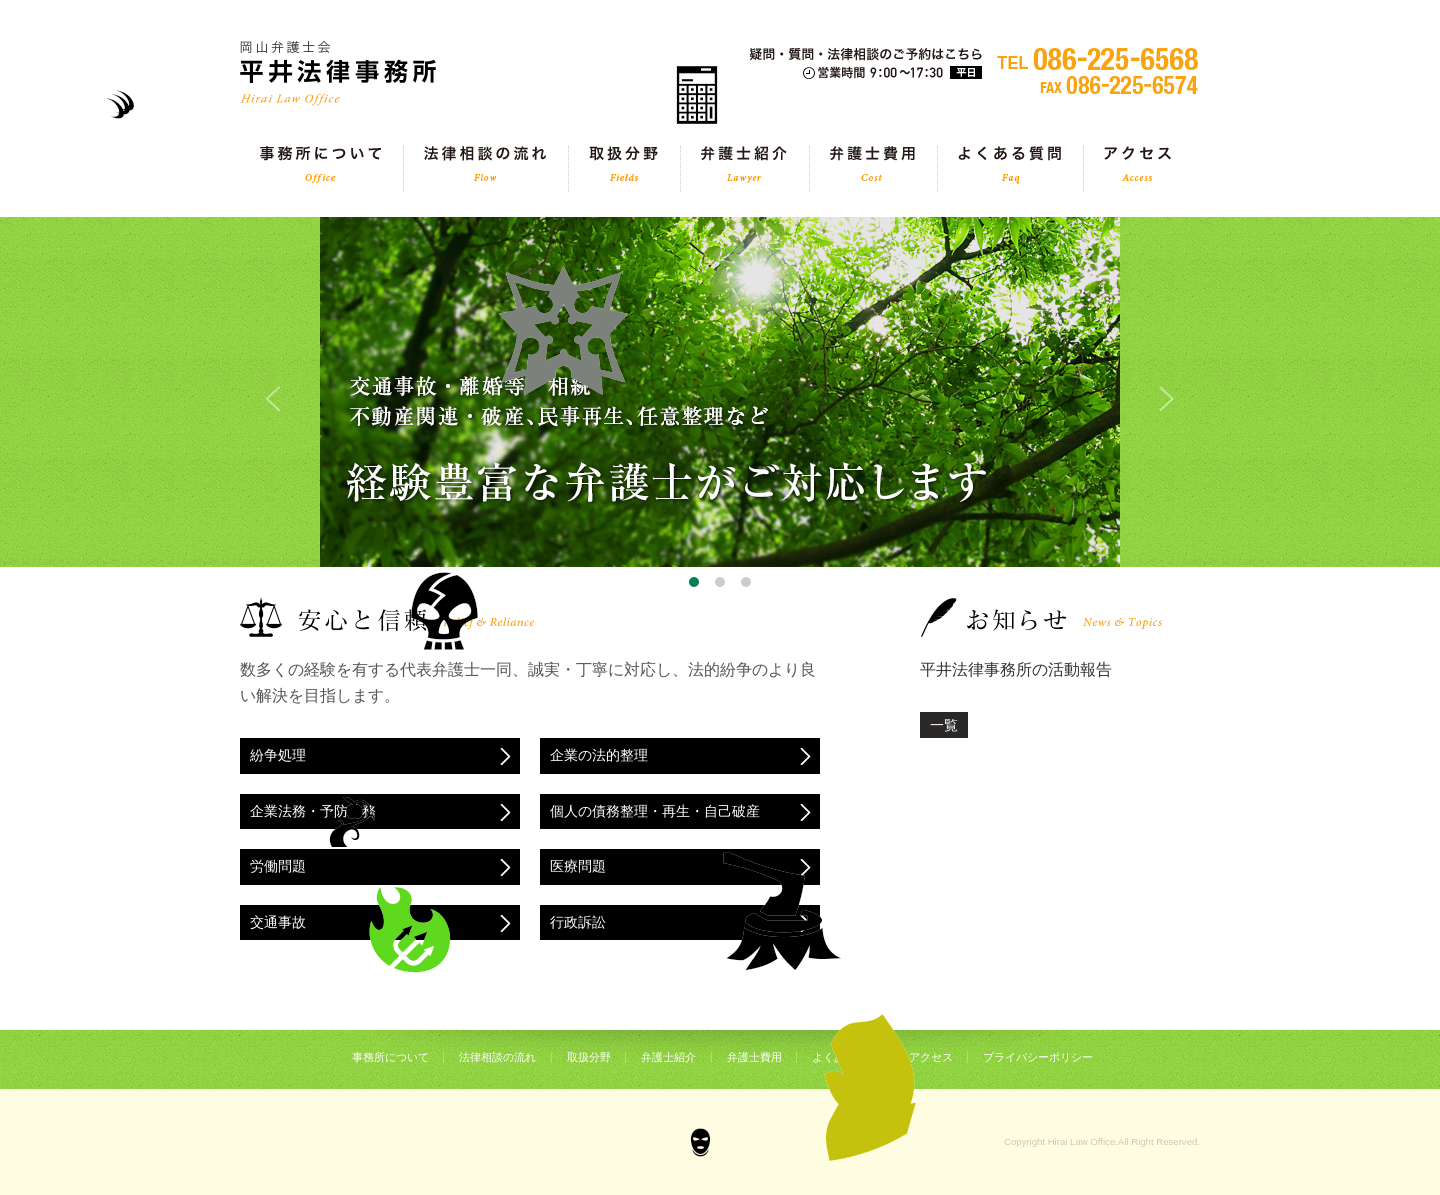  I want to click on open the calculator app, so click(697, 95).